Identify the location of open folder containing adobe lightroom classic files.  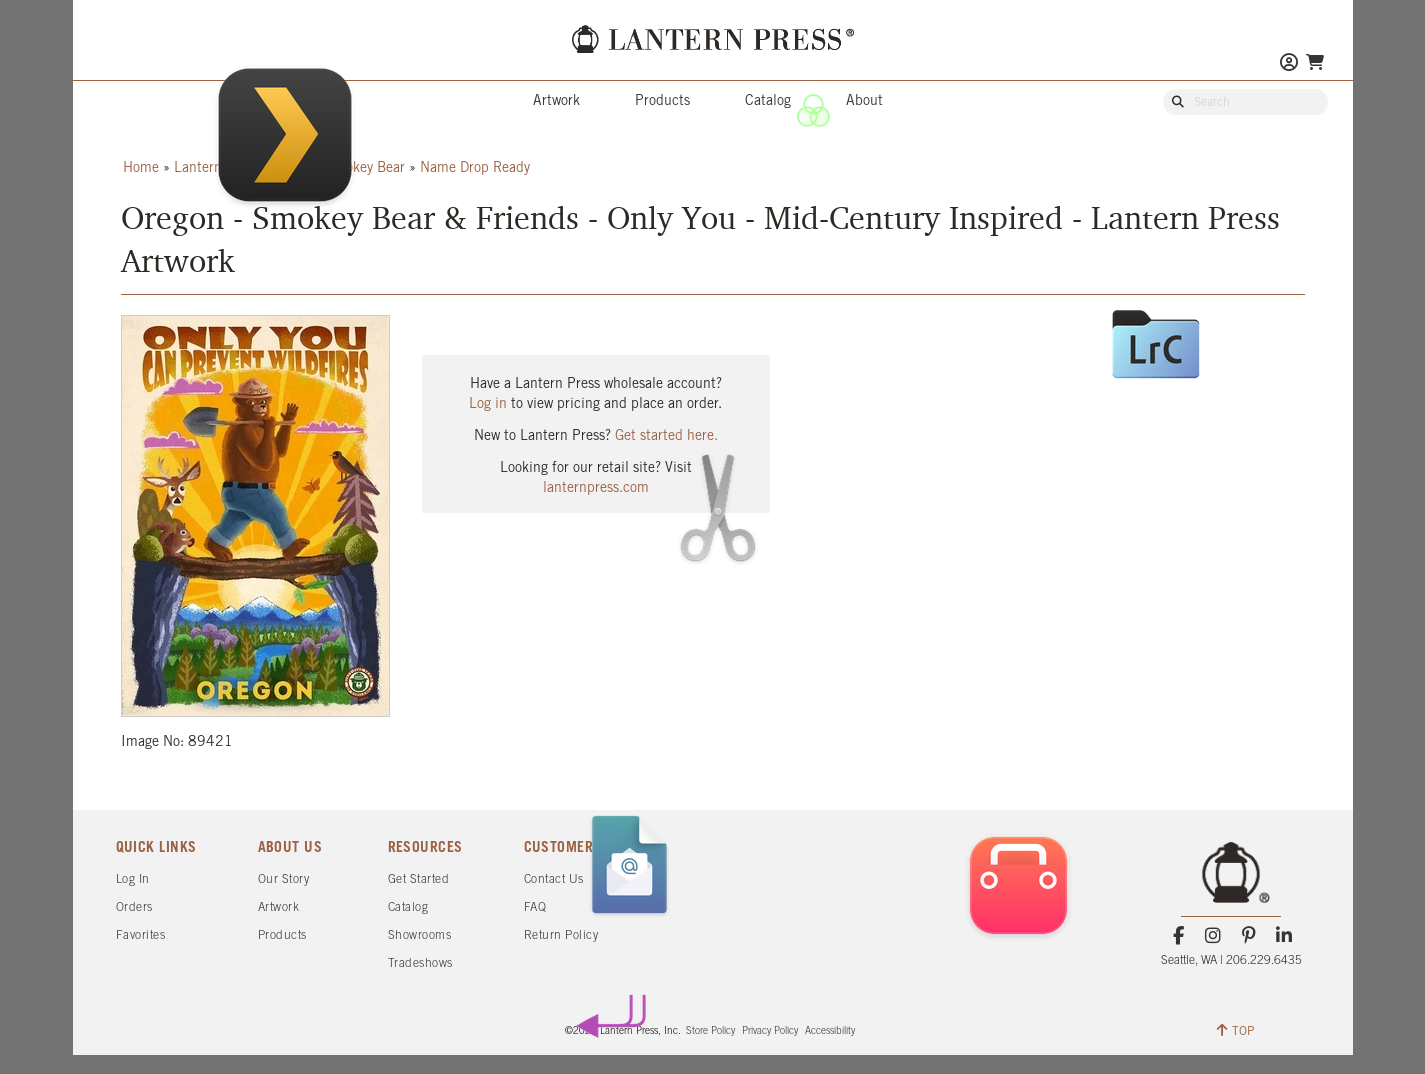
(1155, 346).